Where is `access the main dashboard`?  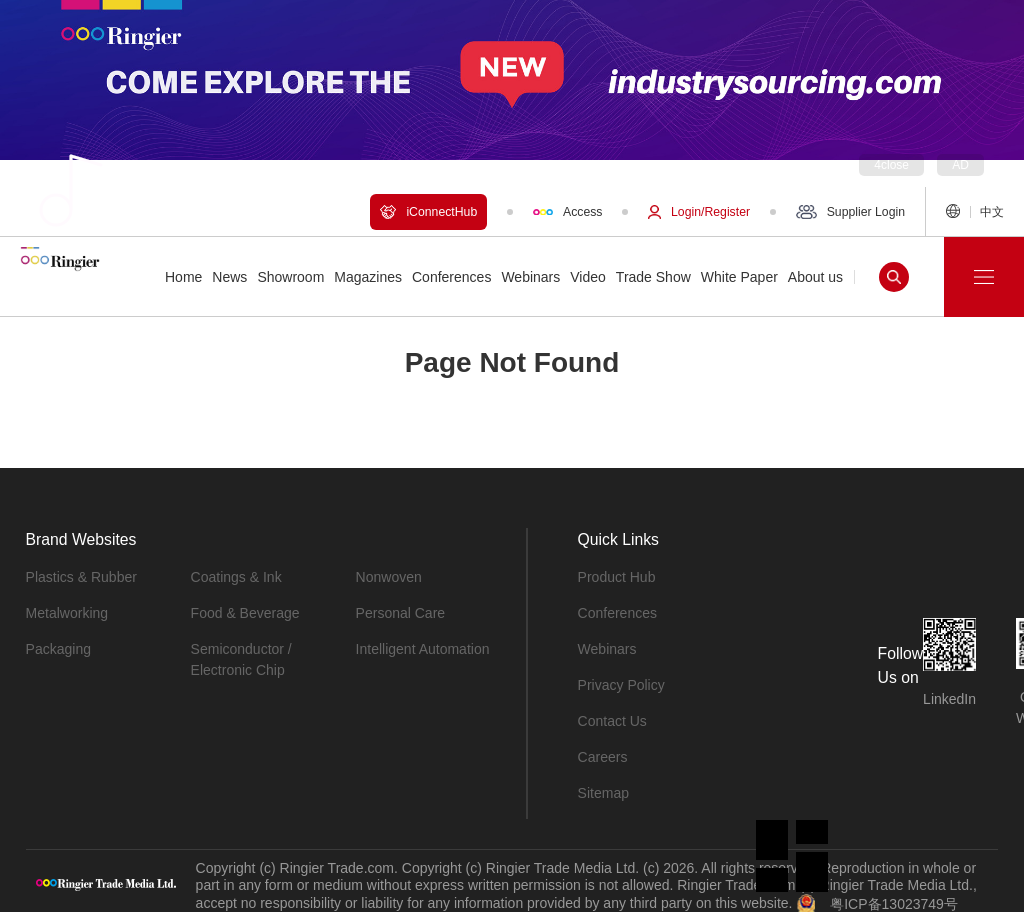
access the main dashboard is located at coordinates (792, 856).